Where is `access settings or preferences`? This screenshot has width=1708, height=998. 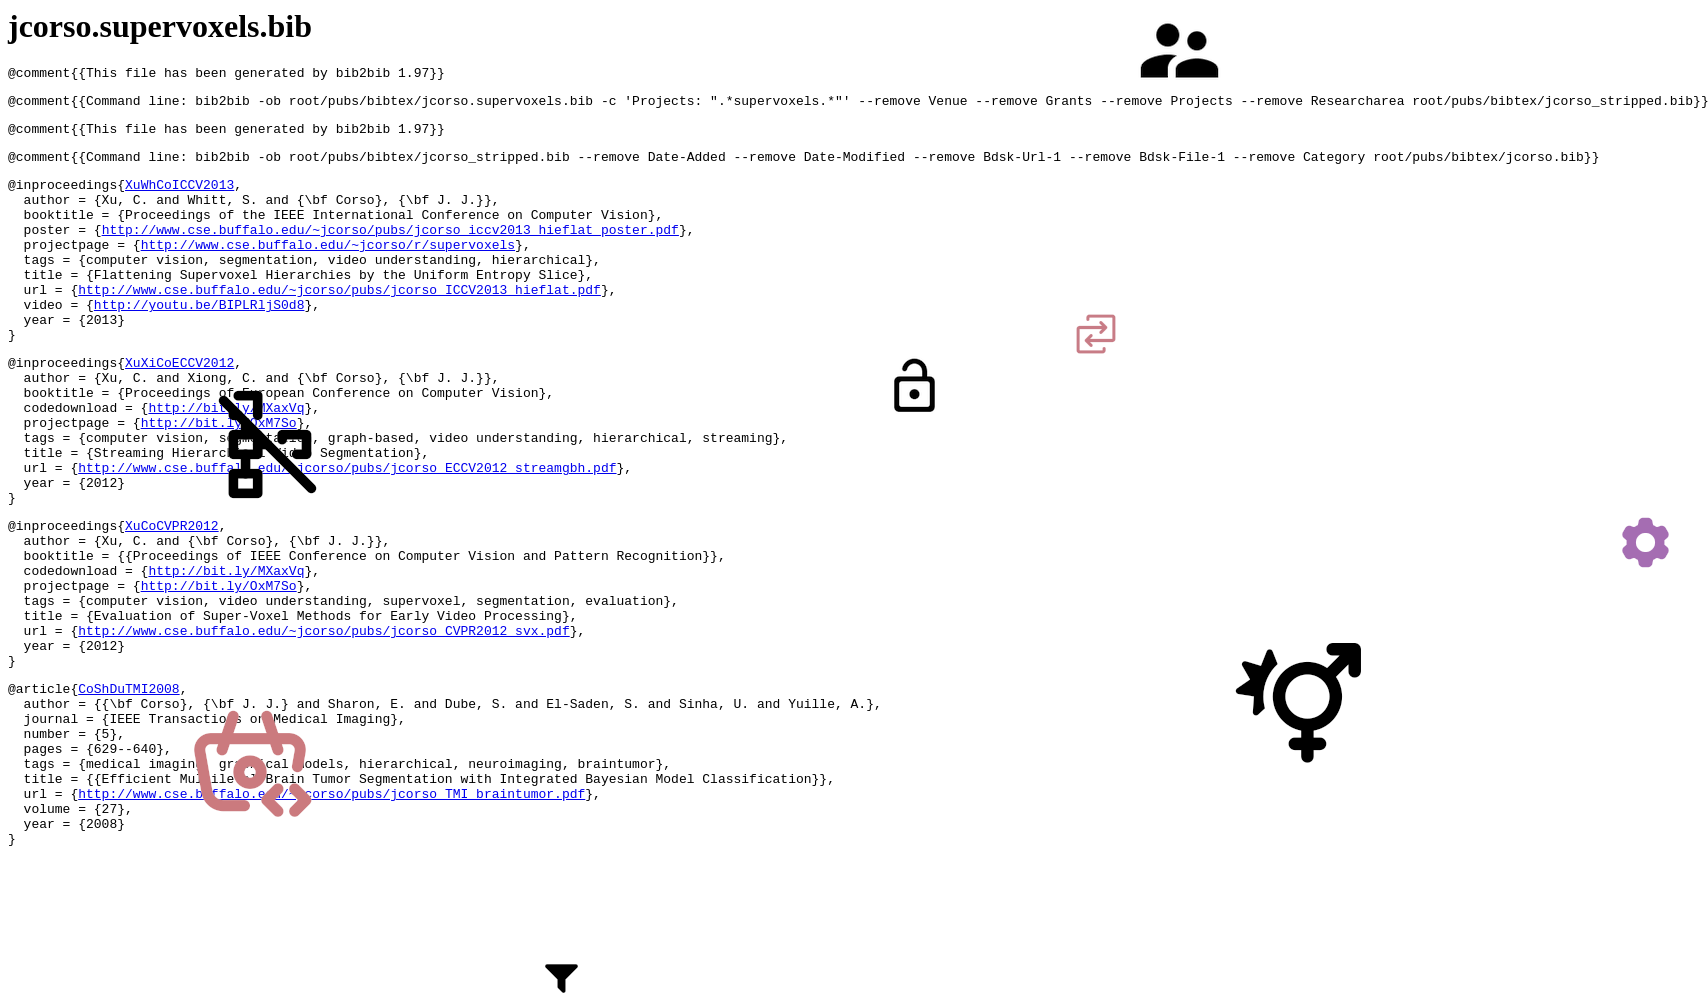 access settings or preferences is located at coordinates (1645, 542).